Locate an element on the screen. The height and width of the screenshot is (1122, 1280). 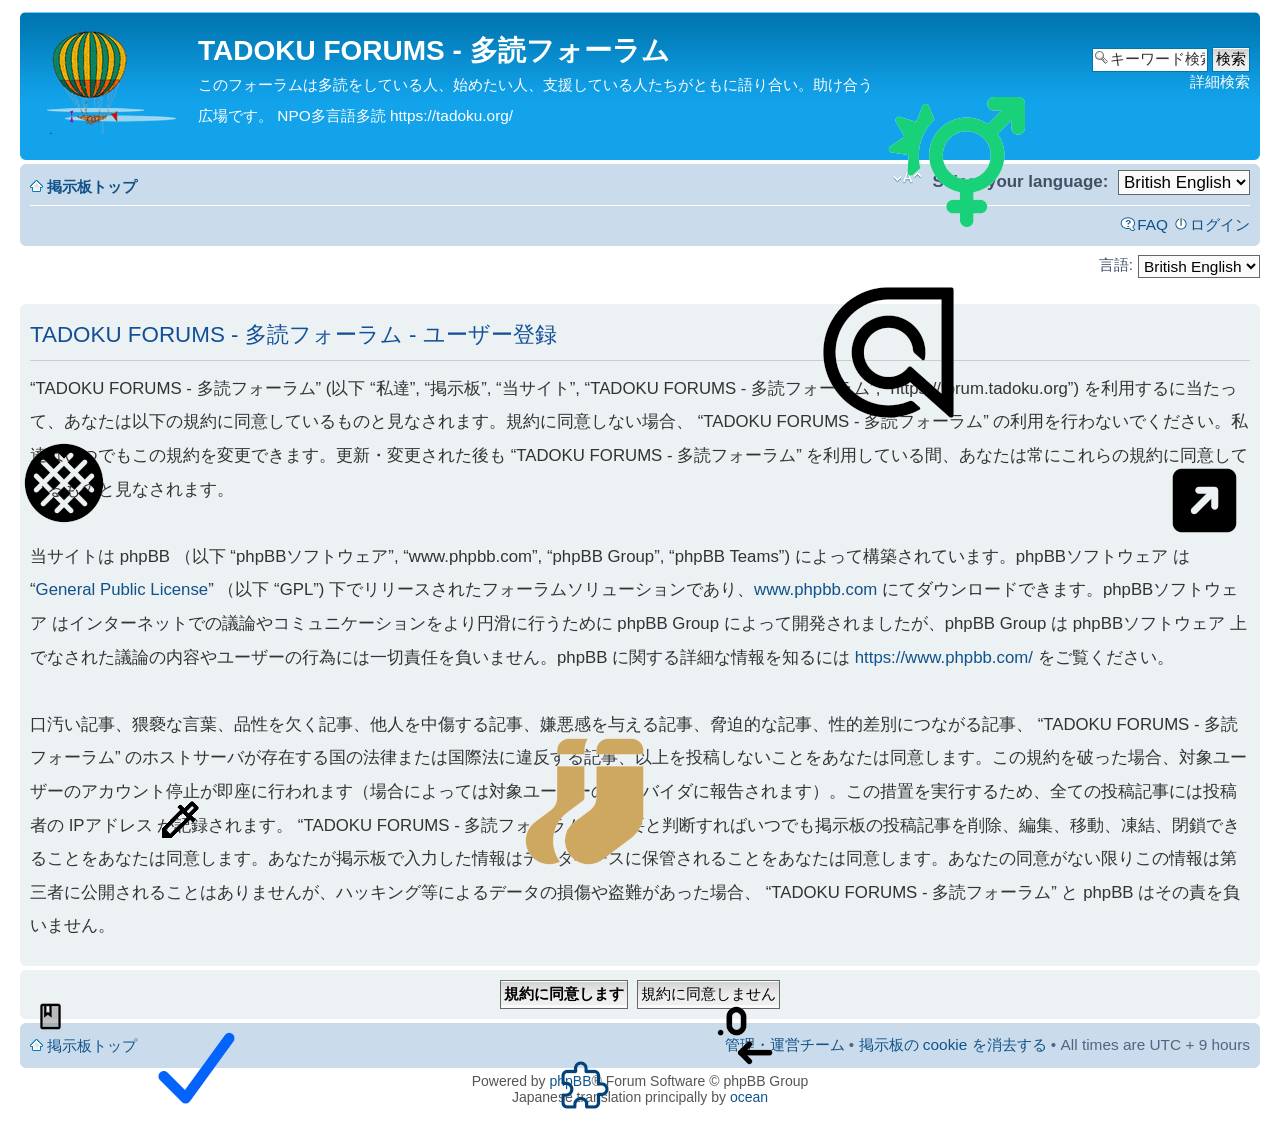
decrease decimal places in number formatting is located at coordinates (746, 1035).